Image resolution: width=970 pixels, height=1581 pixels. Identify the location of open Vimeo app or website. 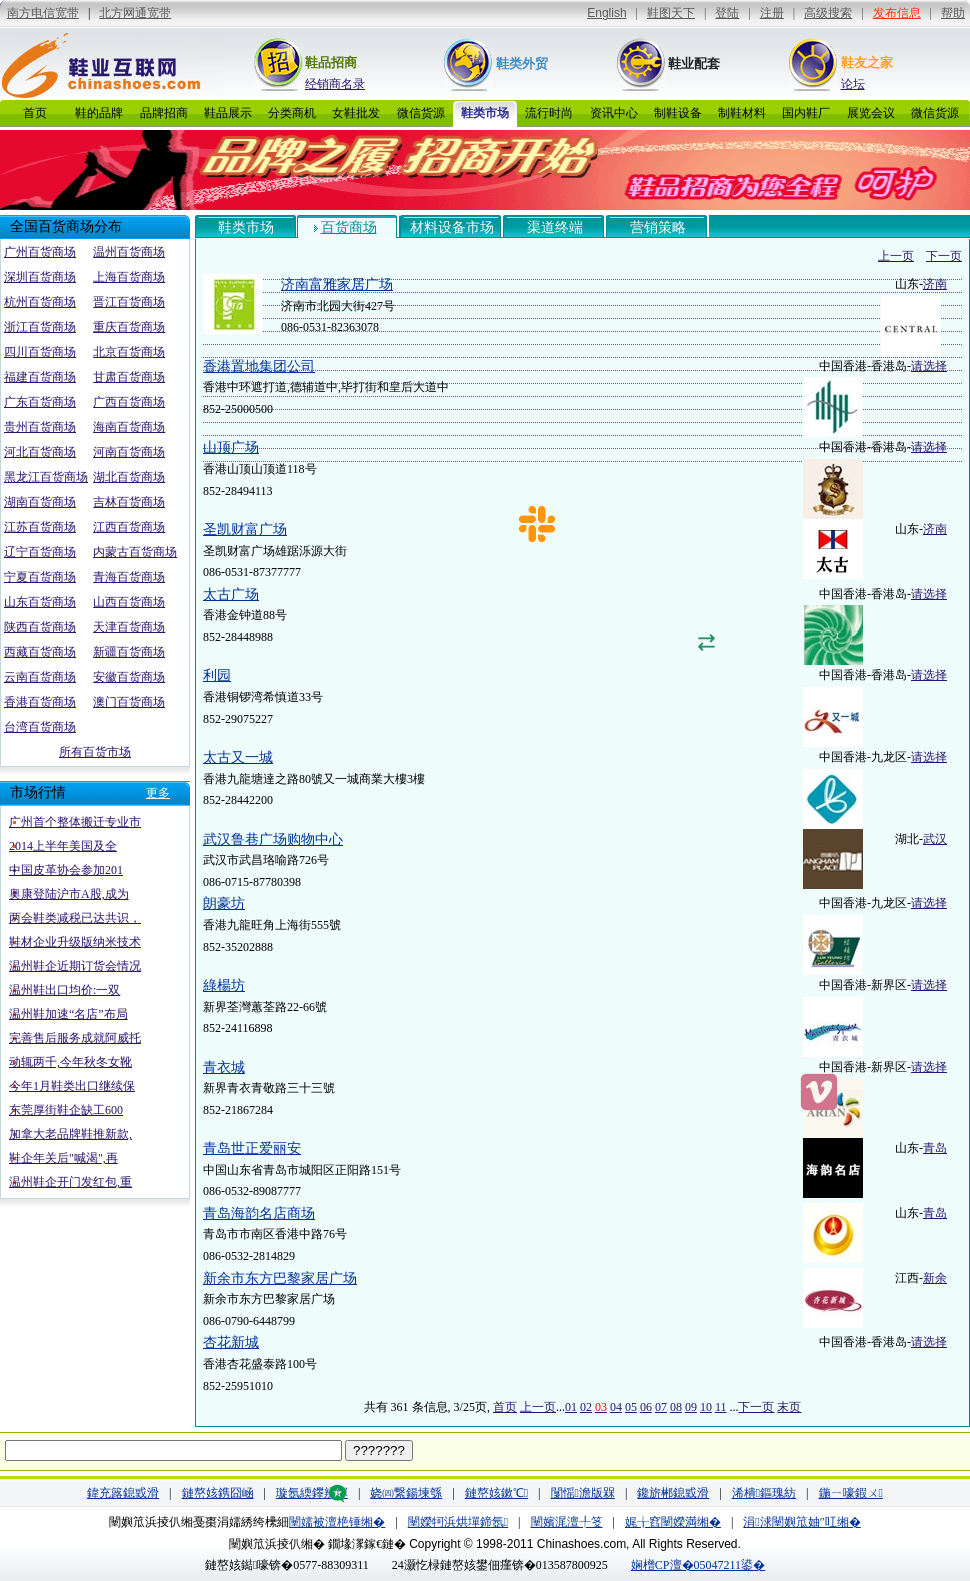
(819, 1092).